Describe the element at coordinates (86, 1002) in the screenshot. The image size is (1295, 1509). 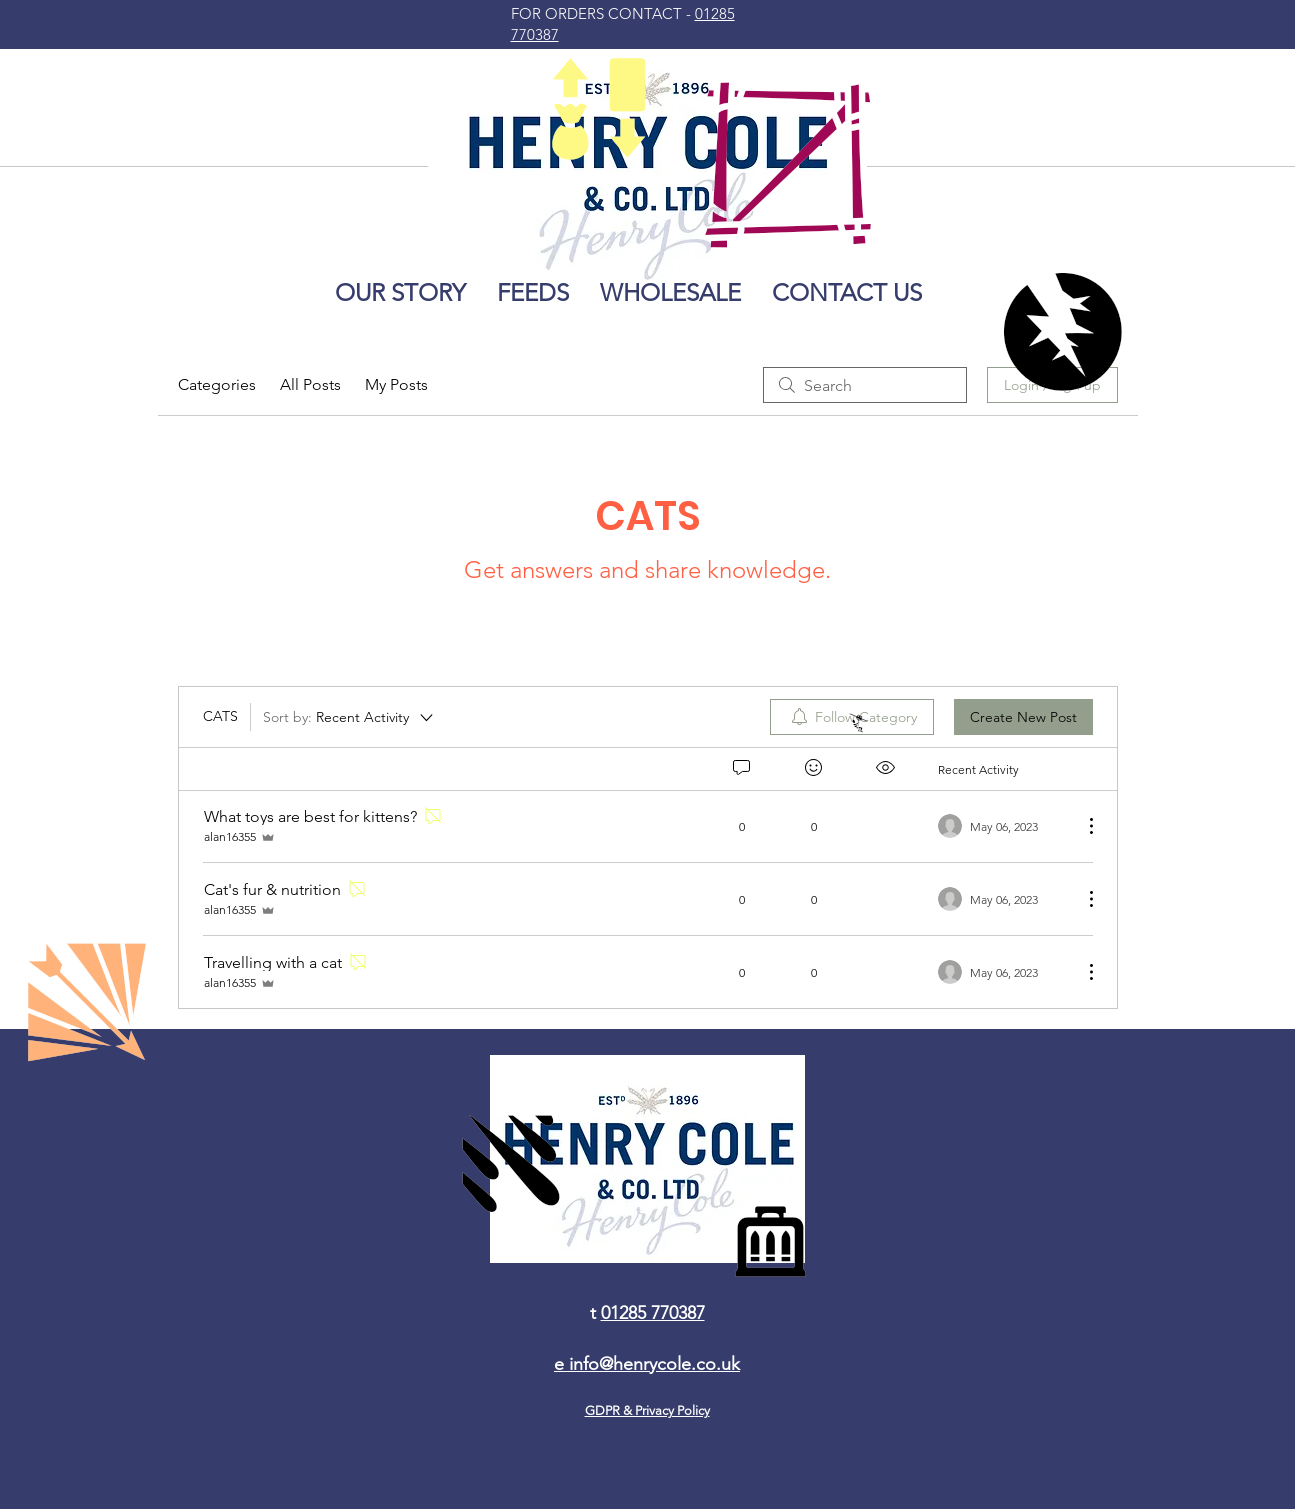
I see `activate piercing or armor-penetrating attack` at that location.